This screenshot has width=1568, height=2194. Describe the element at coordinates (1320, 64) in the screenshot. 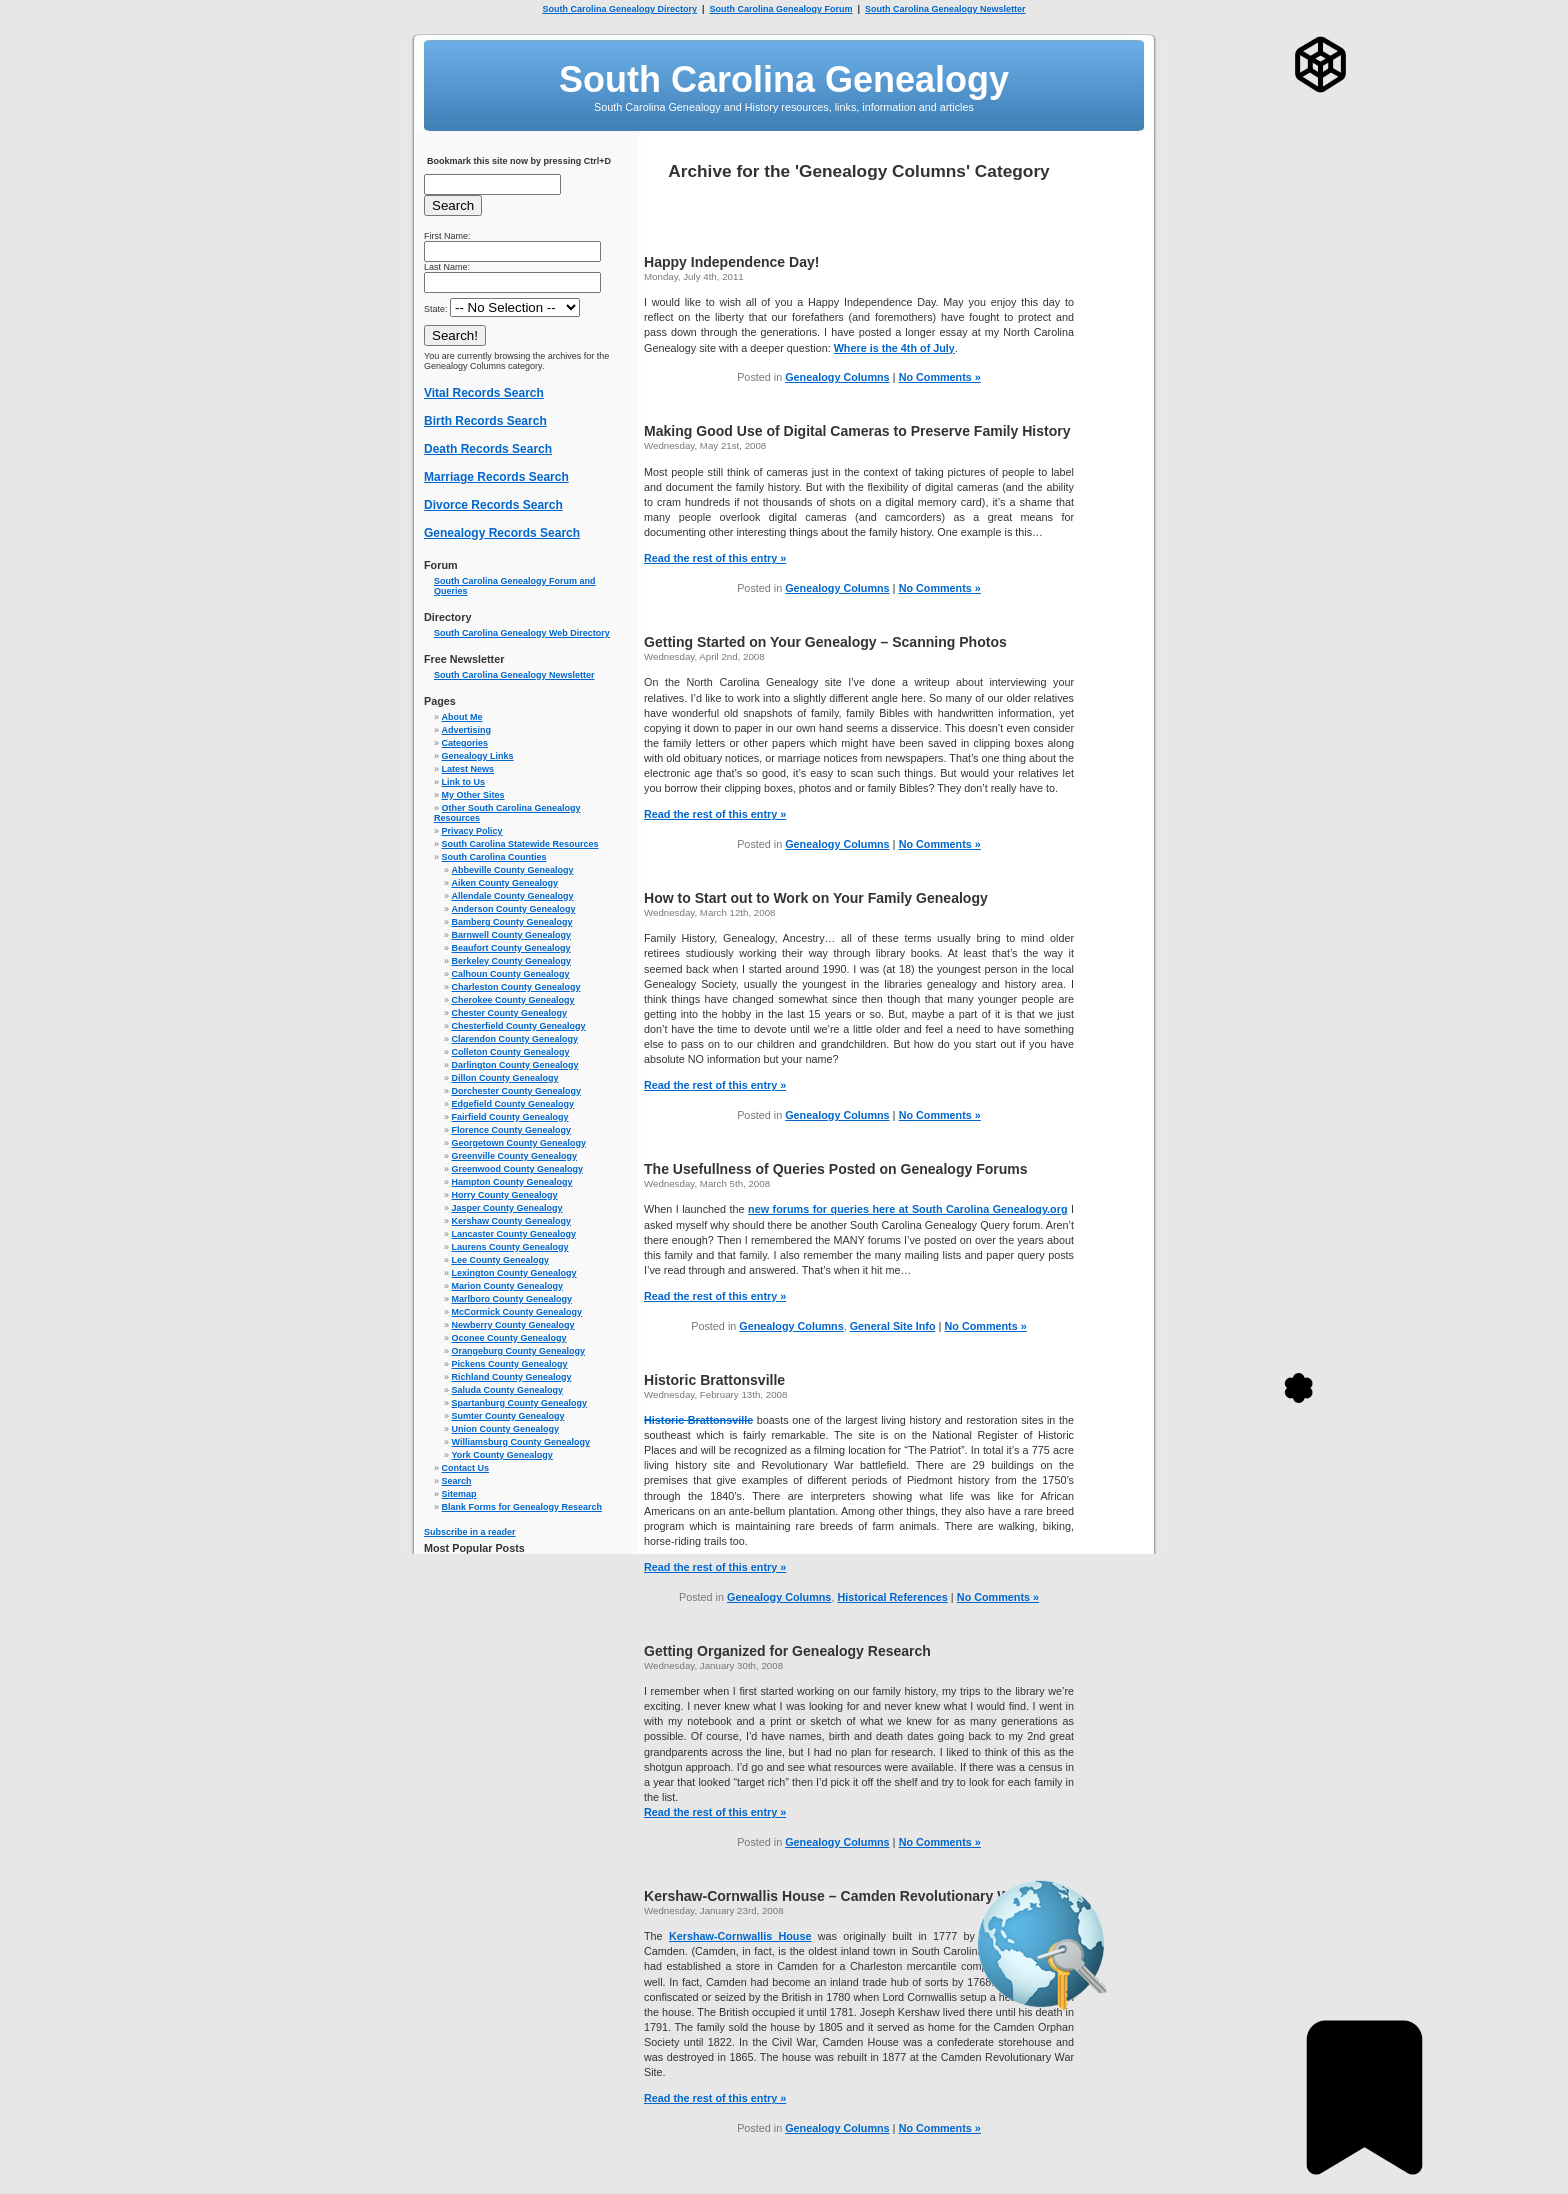

I see `open NetBeans IDE` at that location.